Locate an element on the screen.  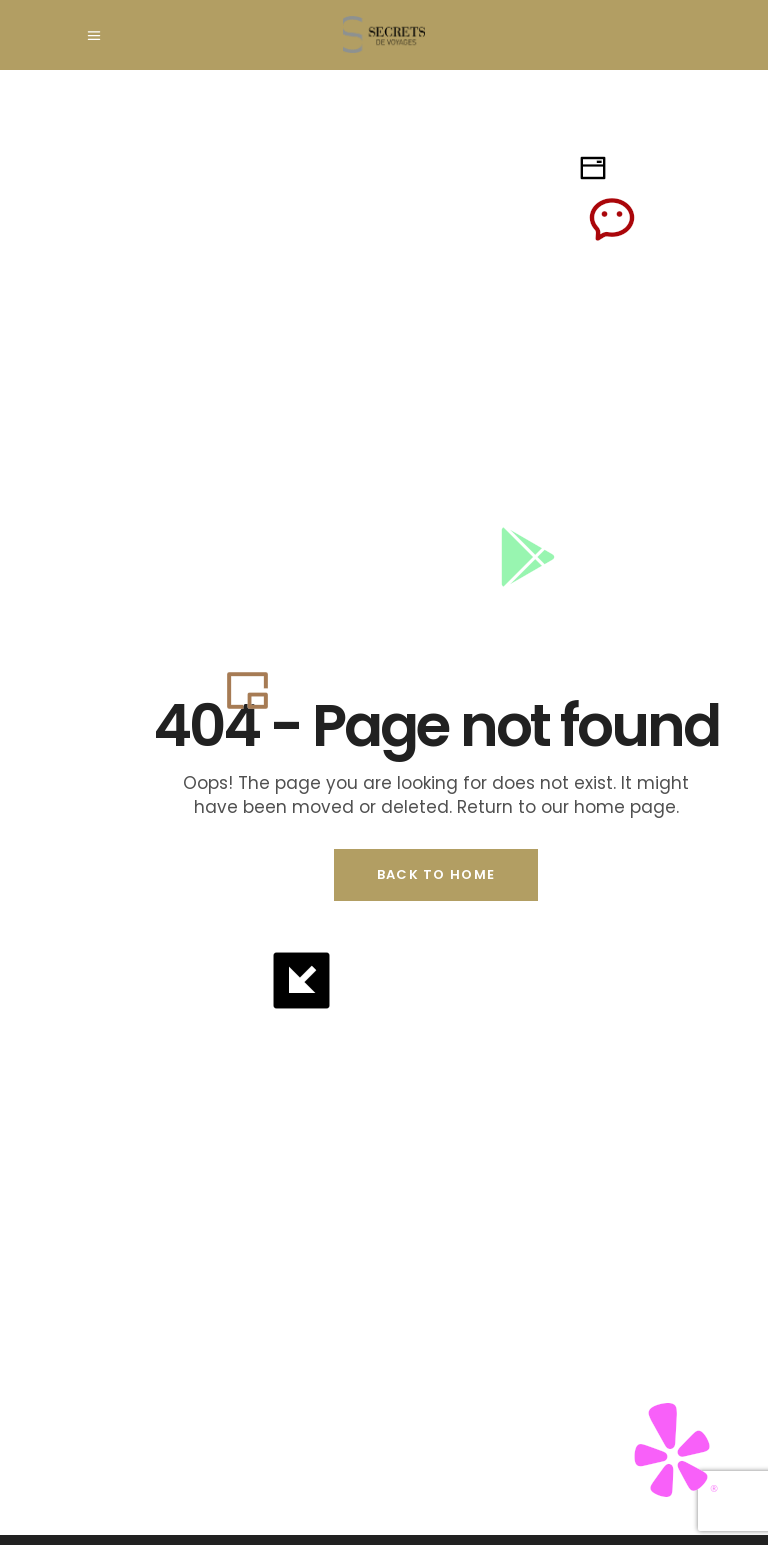
open WeChat messaging app is located at coordinates (612, 218).